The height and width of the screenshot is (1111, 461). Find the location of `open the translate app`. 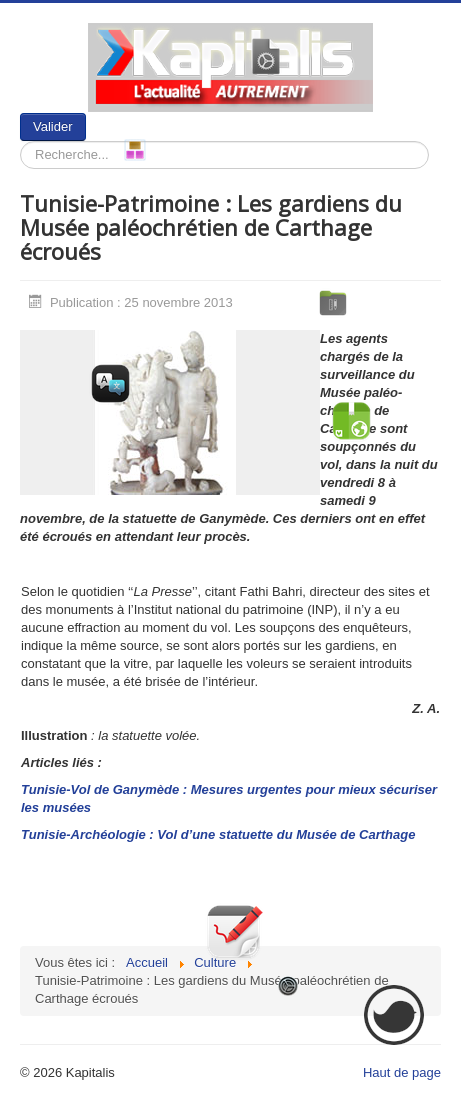

open the translate app is located at coordinates (110, 383).